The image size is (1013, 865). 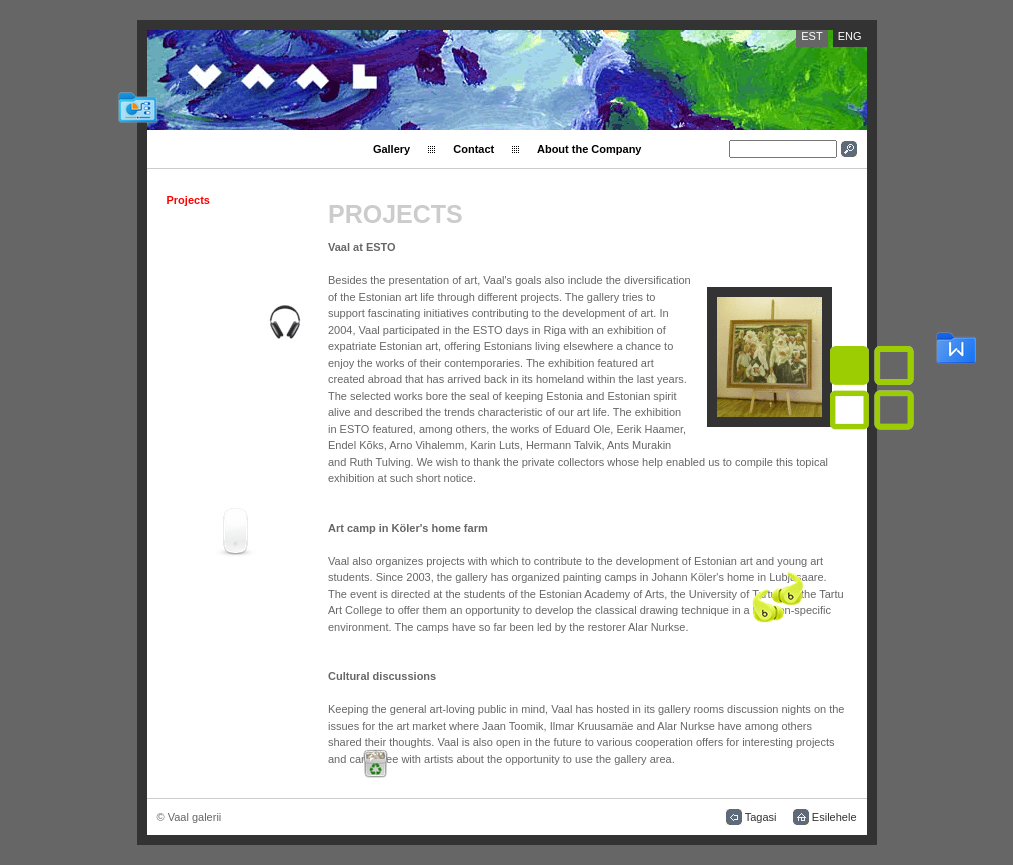 I want to click on access application preferences or settings, so click(x=874, y=390).